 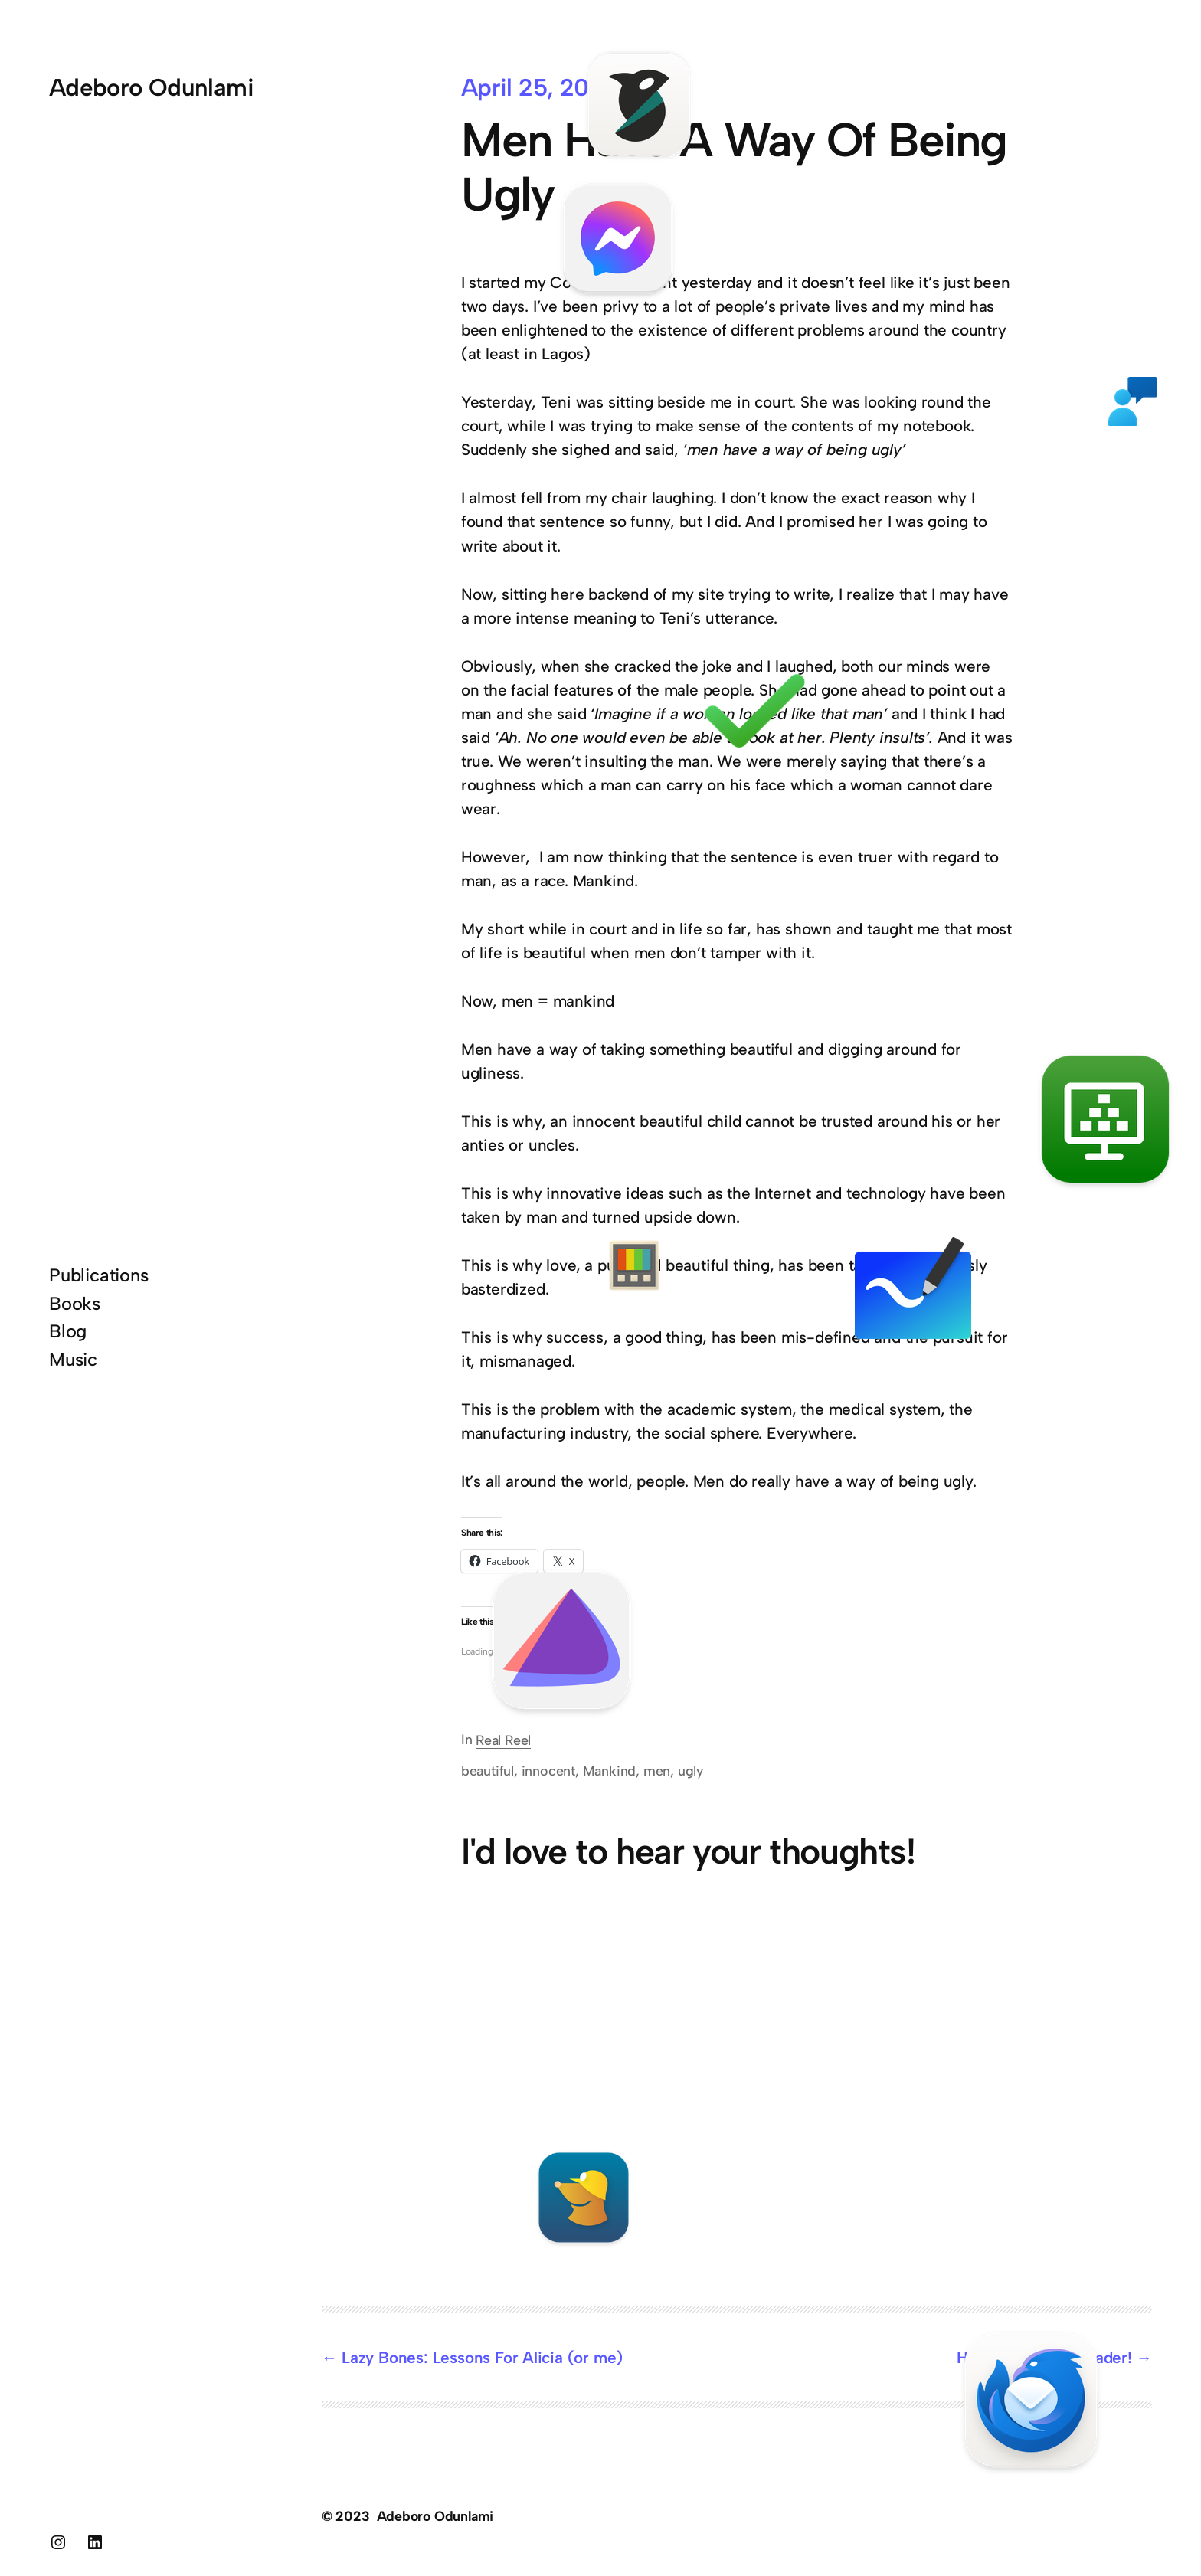 What do you see at coordinates (1133, 401) in the screenshot?
I see `open the feedback hub app` at bounding box center [1133, 401].